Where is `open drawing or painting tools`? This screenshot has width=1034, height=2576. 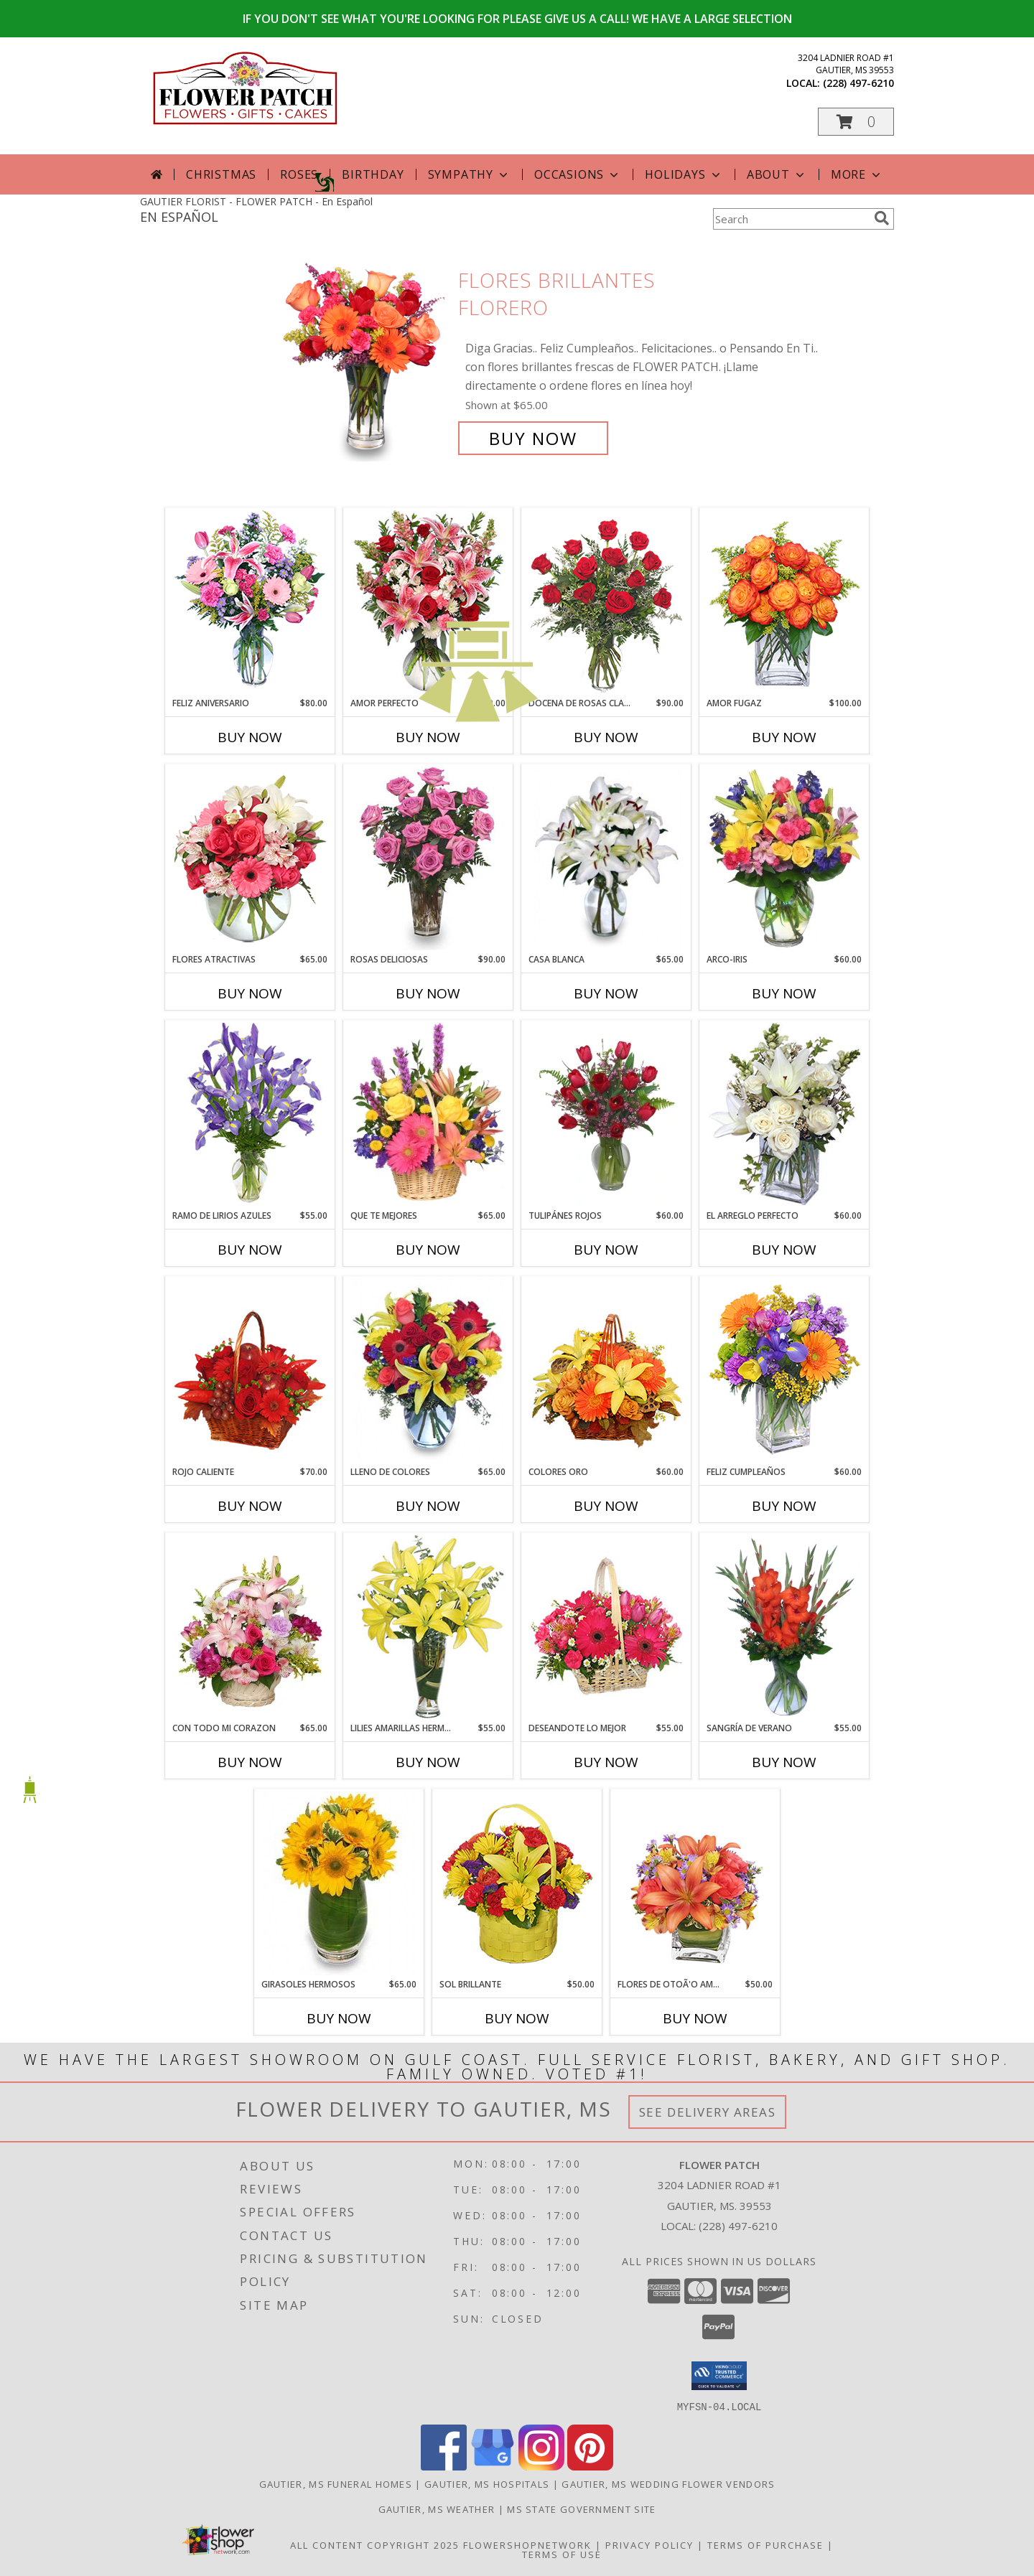
open drawing or painting tools is located at coordinates (29, 1789).